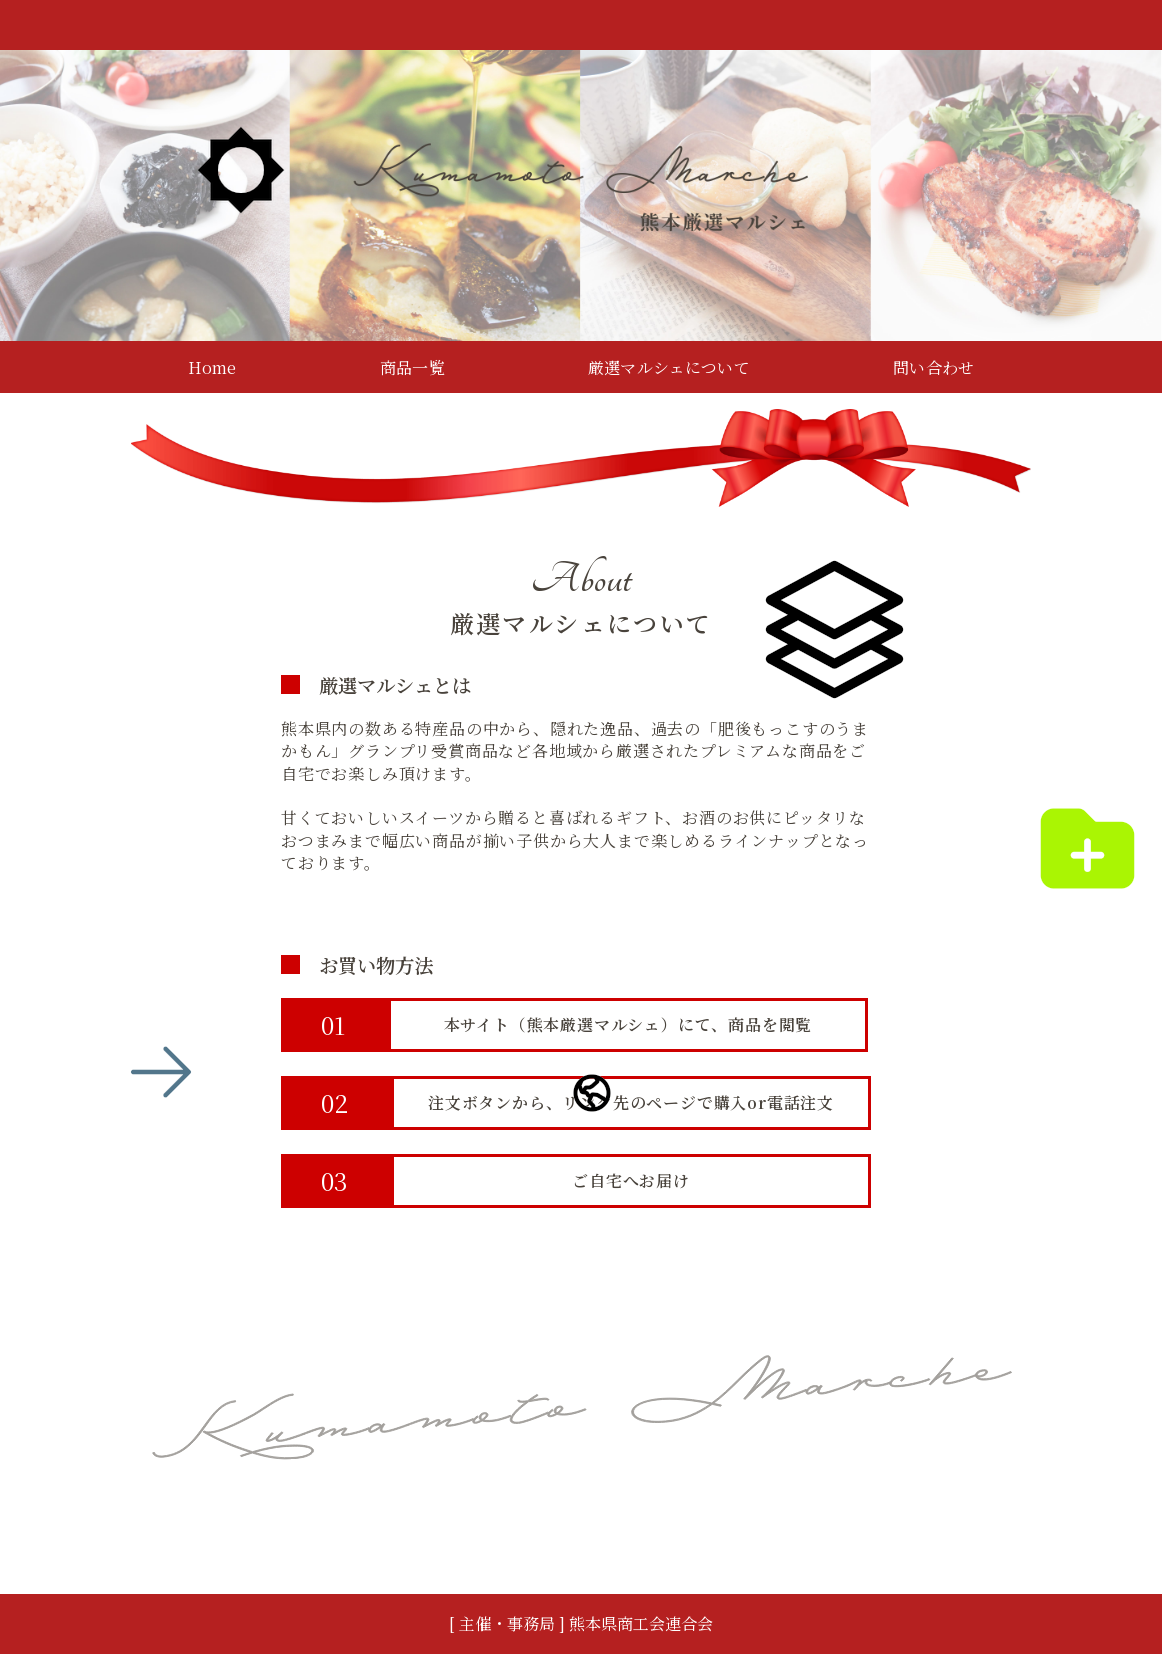 This screenshot has width=1162, height=1654. Describe the element at coordinates (241, 170) in the screenshot. I see `adjust screen brightness settings` at that location.